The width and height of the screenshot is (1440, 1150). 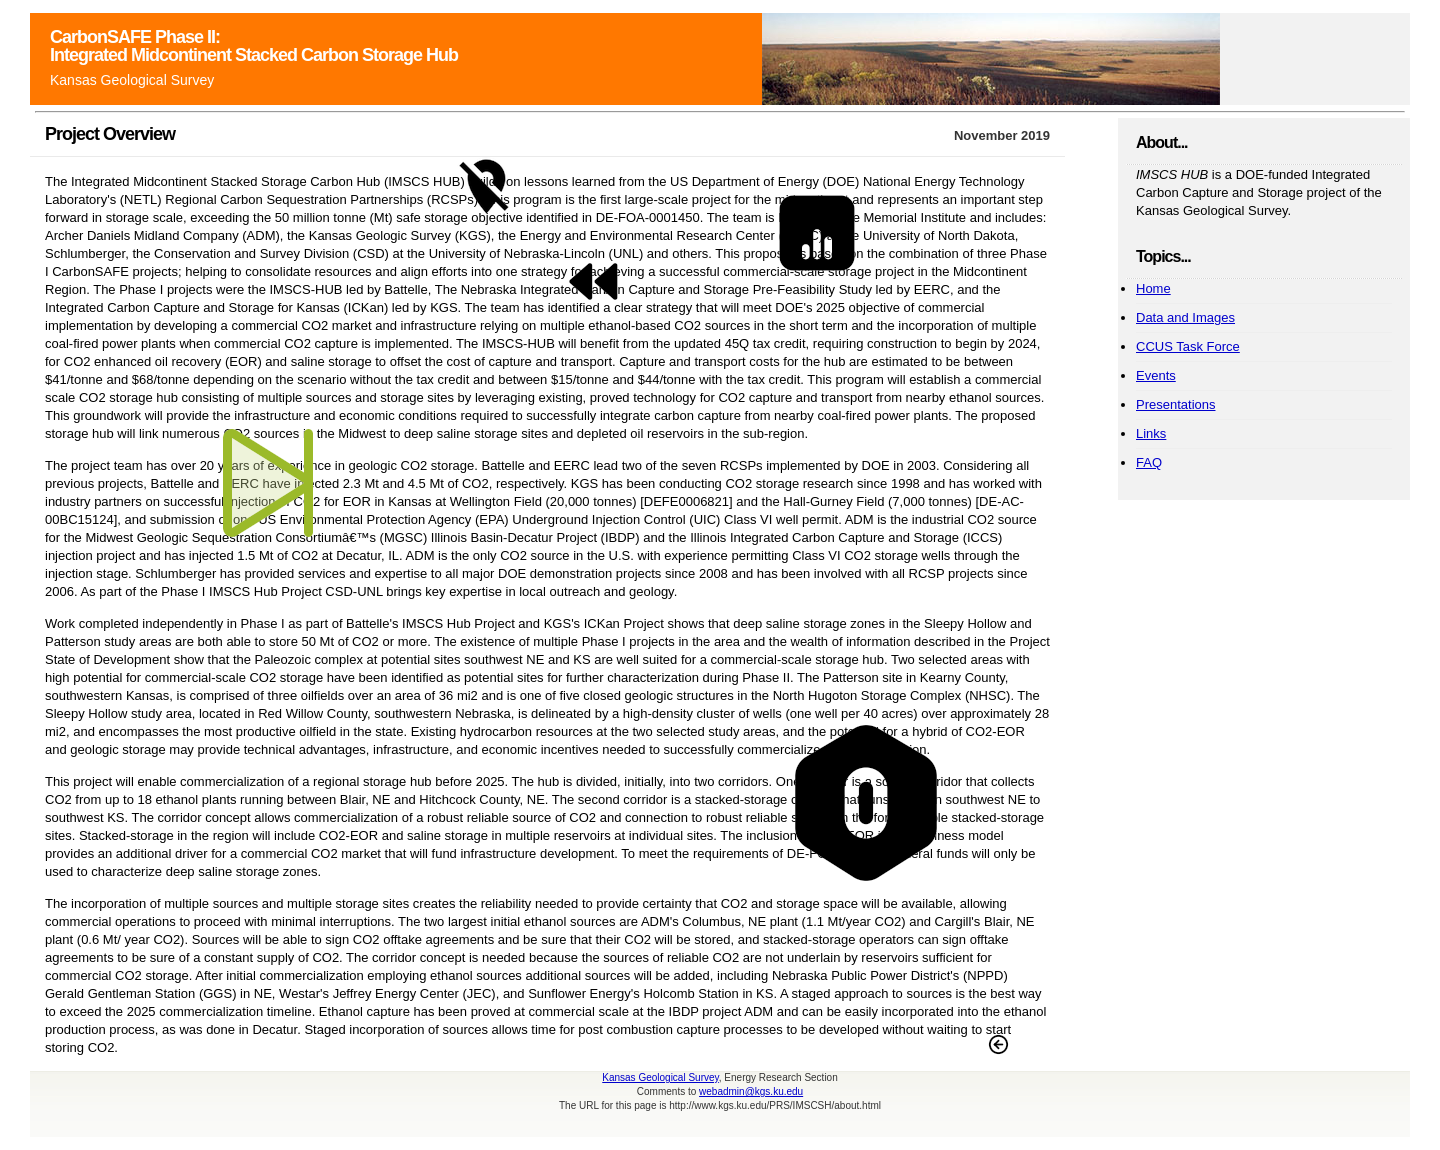 What do you see at coordinates (817, 233) in the screenshot?
I see `align content to bottom center of container` at bounding box center [817, 233].